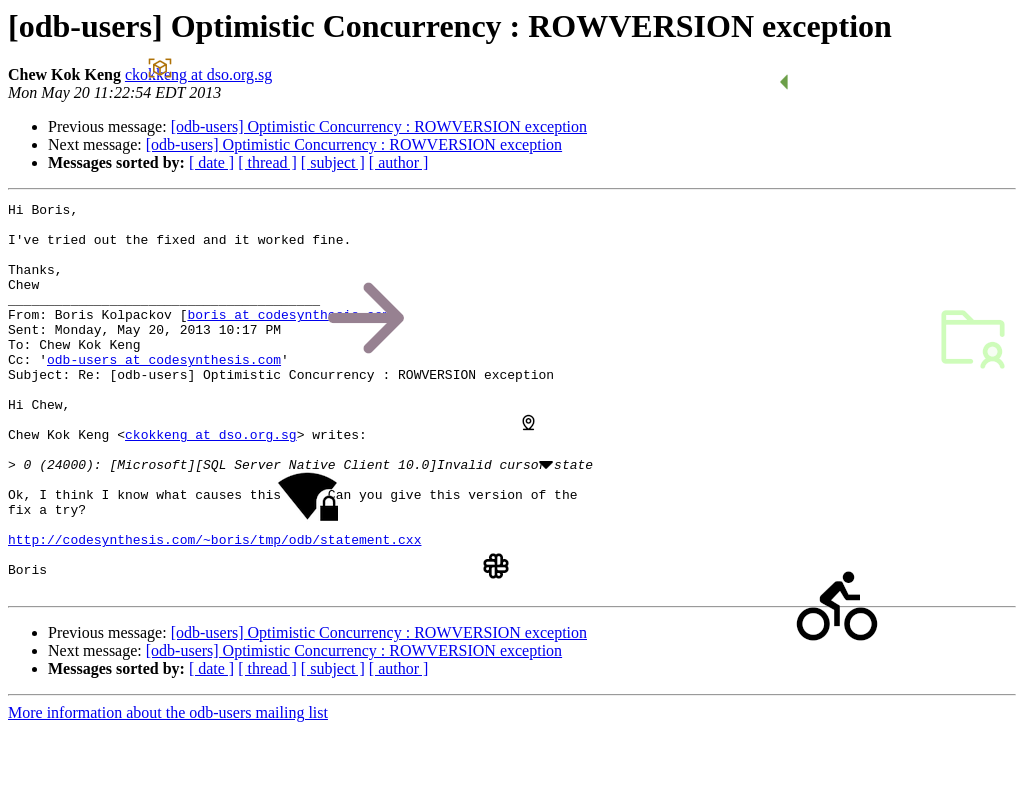 Image resolution: width=1024 pixels, height=808 pixels. What do you see at coordinates (496, 566) in the screenshot?
I see `open Slack messaging app` at bounding box center [496, 566].